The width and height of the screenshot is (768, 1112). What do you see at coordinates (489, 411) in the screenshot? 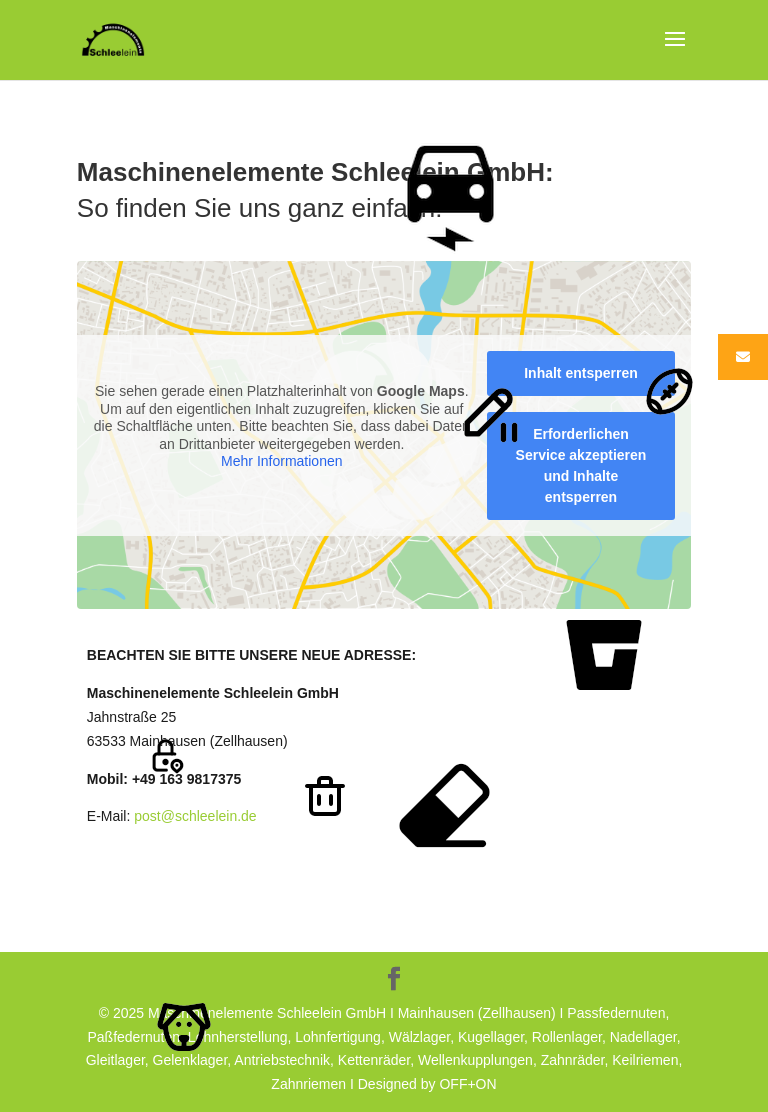
I see `pause editing mode` at bounding box center [489, 411].